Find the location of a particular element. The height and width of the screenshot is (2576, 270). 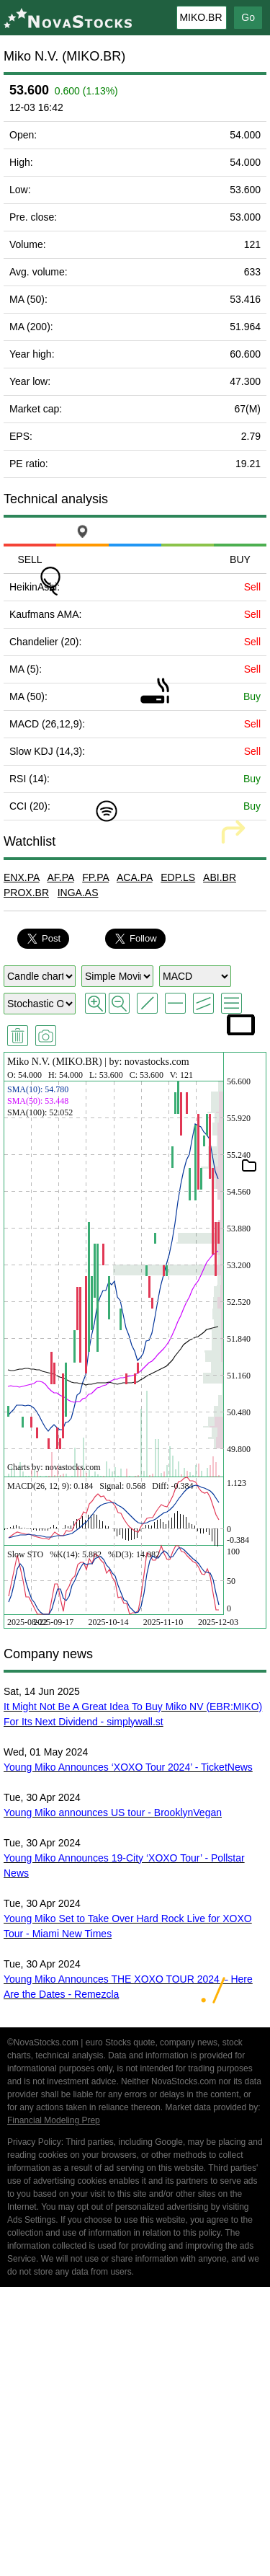

forward or share content is located at coordinates (233, 833).